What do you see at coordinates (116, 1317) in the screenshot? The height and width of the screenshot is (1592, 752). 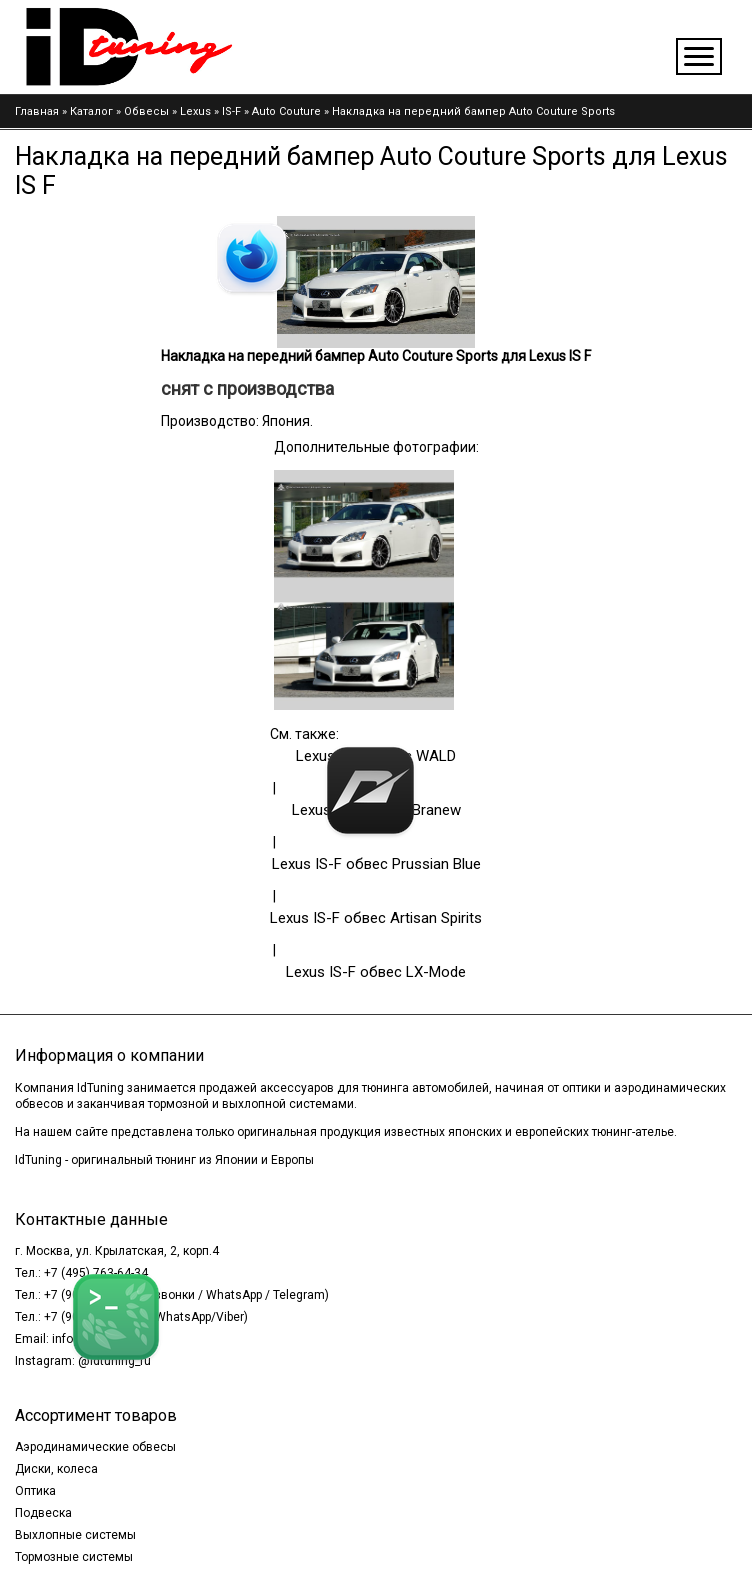 I see `open ptyxis terminal emulator` at bounding box center [116, 1317].